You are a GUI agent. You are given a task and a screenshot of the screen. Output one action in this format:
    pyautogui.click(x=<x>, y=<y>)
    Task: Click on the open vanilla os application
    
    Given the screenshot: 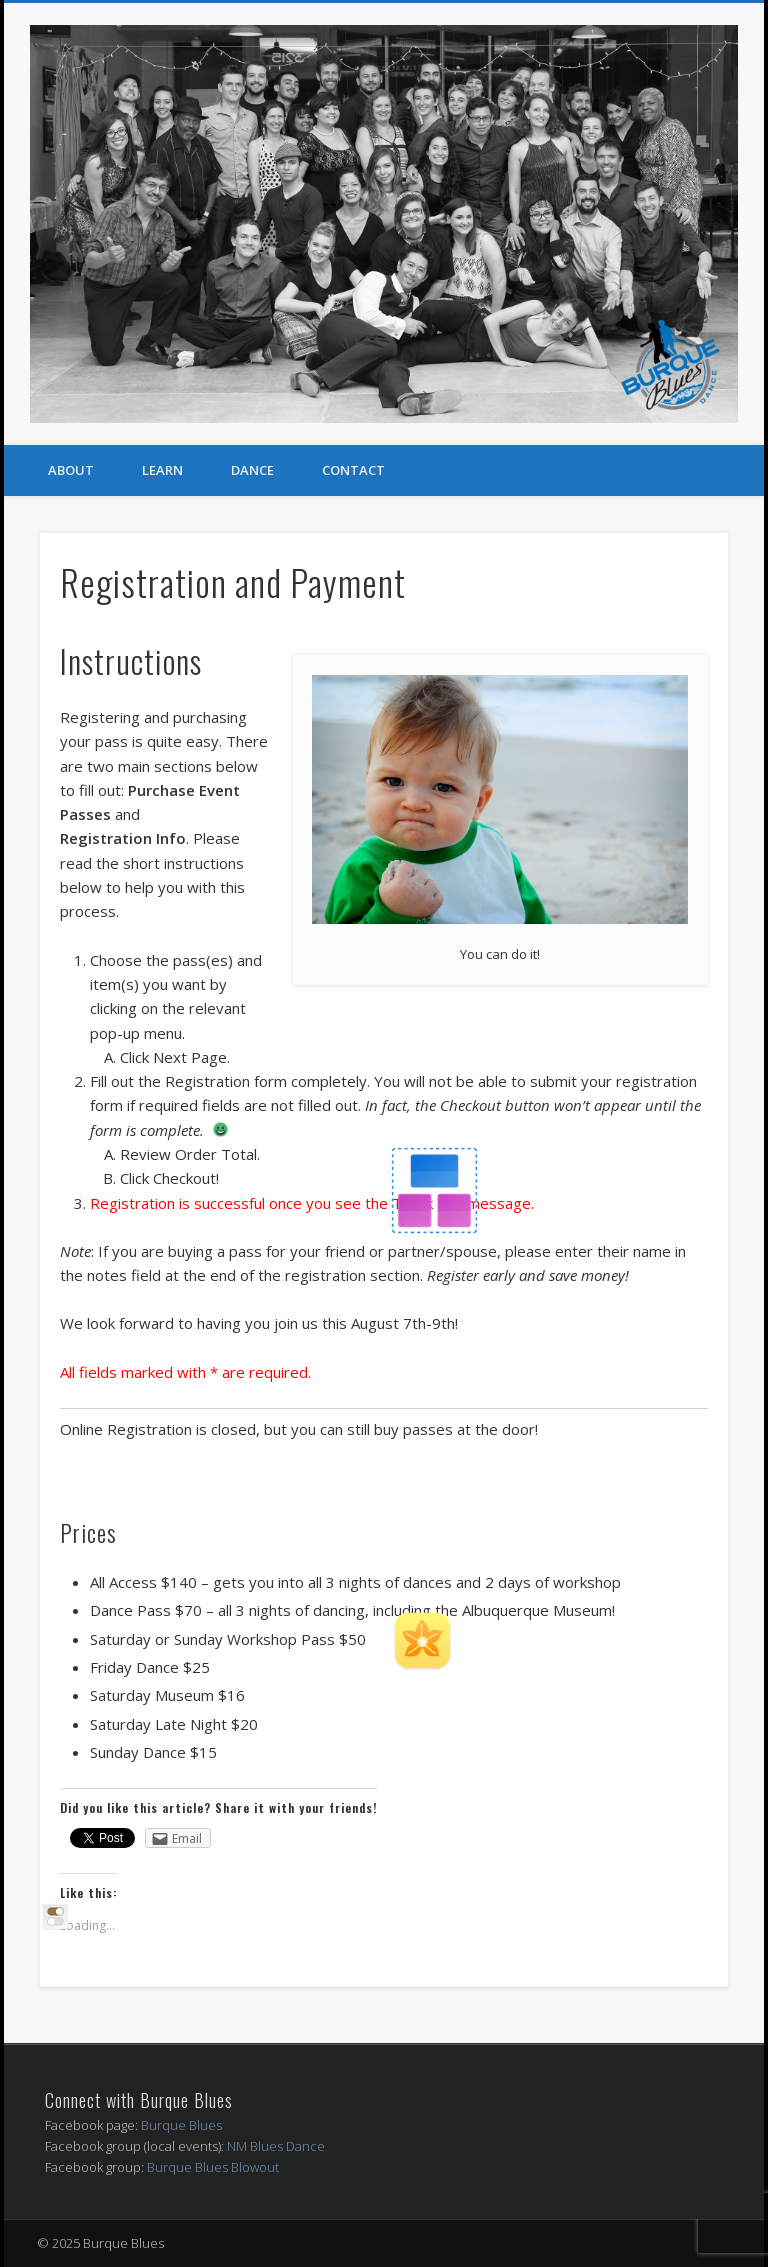 What is the action you would take?
    pyautogui.click(x=422, y=1640)
    